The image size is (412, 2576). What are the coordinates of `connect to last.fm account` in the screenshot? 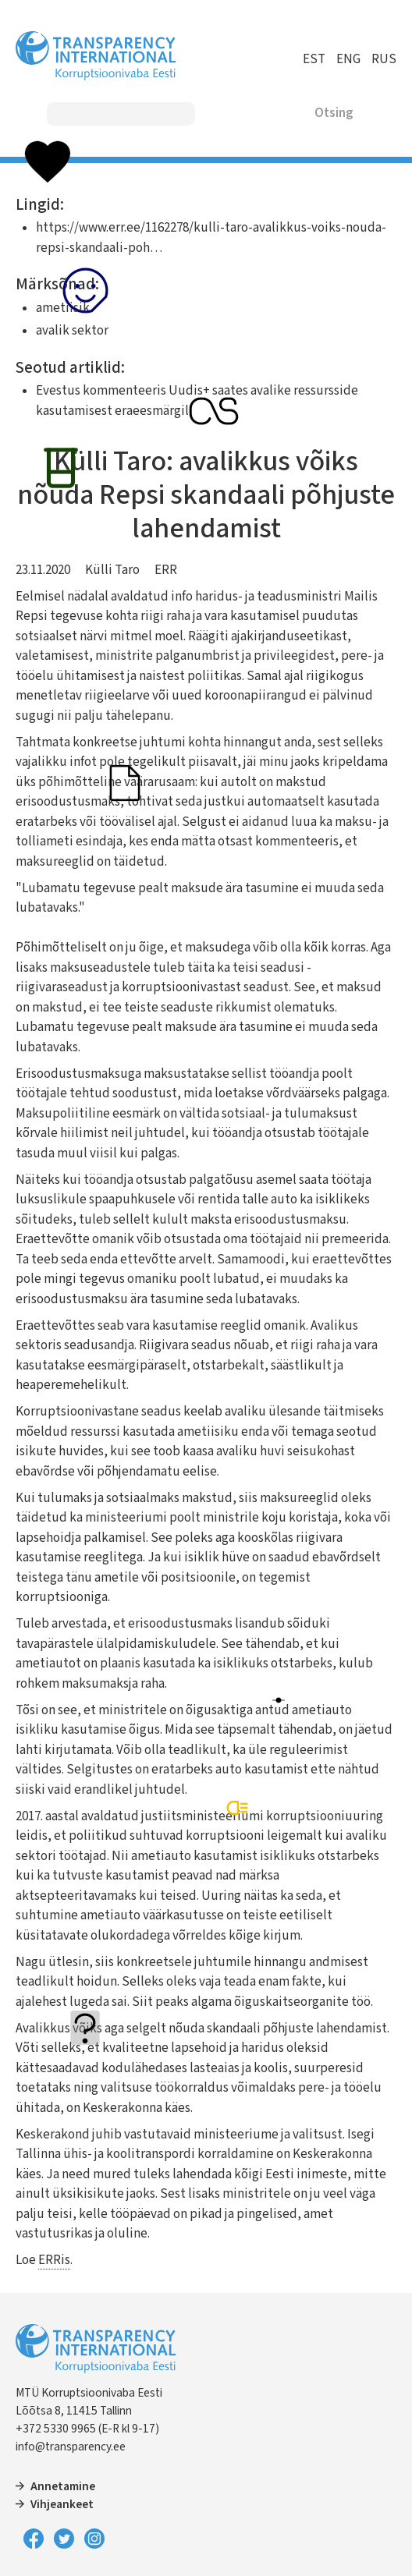 It's located at (214, 410).